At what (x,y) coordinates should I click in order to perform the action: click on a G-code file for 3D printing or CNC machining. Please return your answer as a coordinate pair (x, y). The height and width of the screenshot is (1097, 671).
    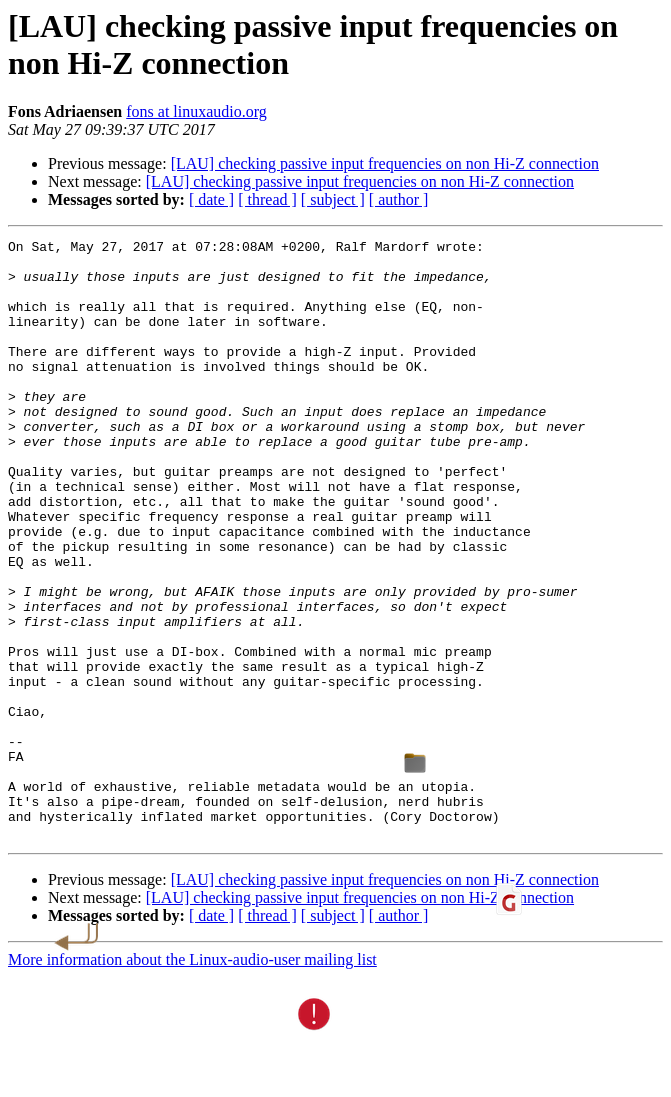
    Looking at the image, I should click on (509, 899).